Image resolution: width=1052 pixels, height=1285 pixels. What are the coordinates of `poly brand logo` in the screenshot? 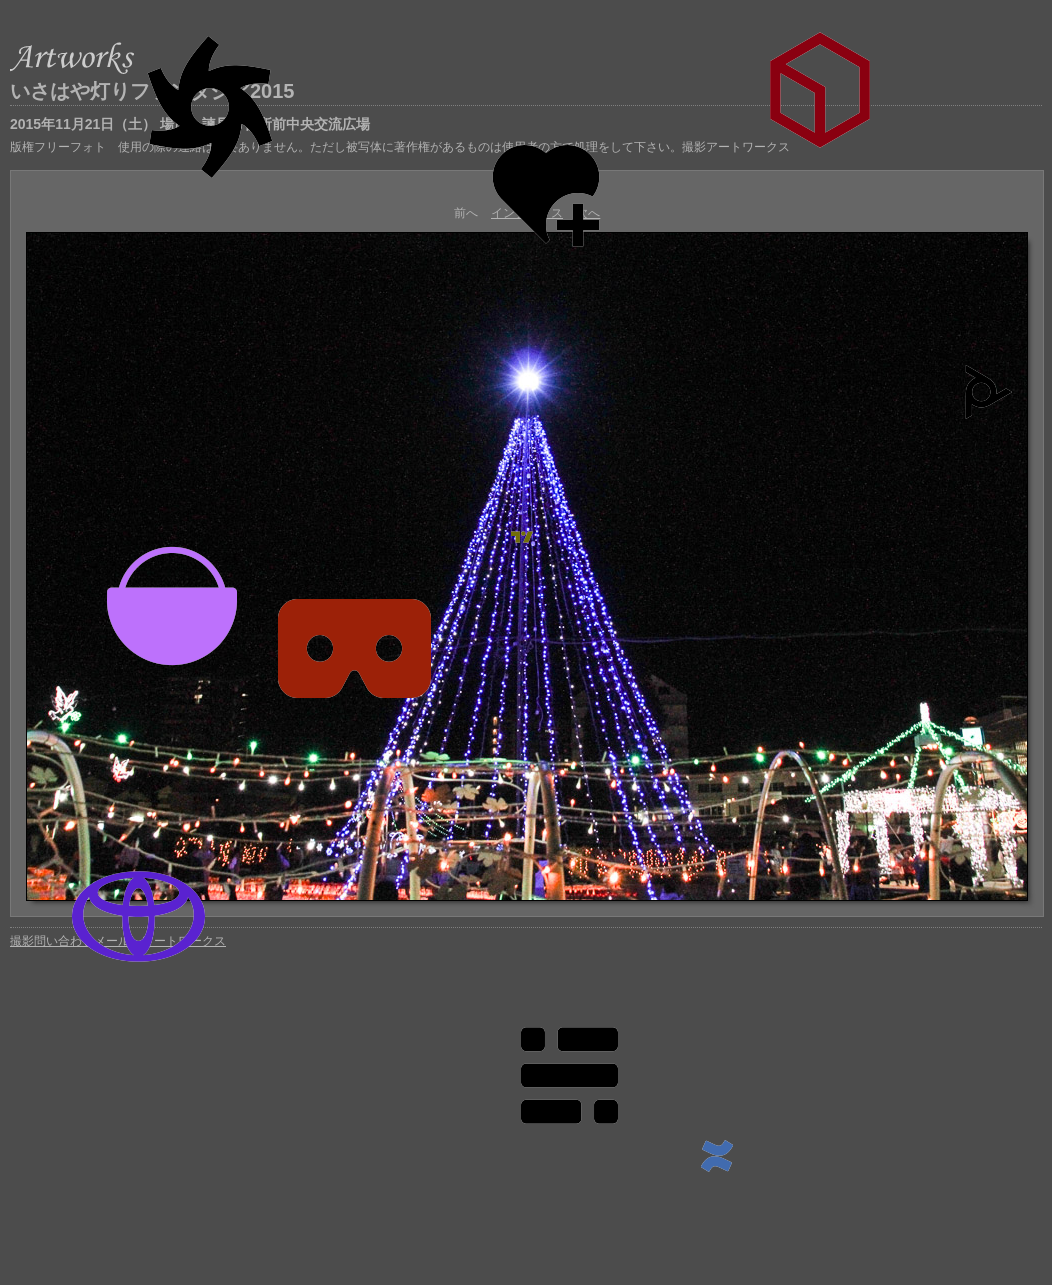 It's located at (989, 392).